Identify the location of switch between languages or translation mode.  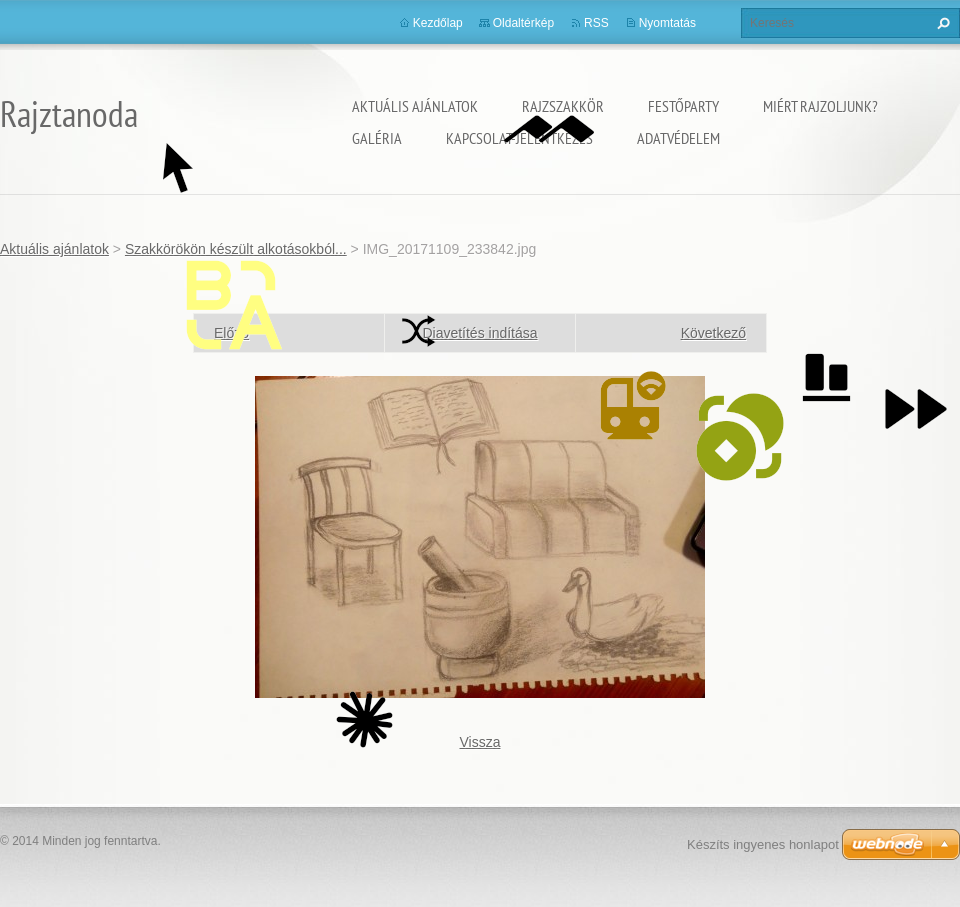
(231, 305).